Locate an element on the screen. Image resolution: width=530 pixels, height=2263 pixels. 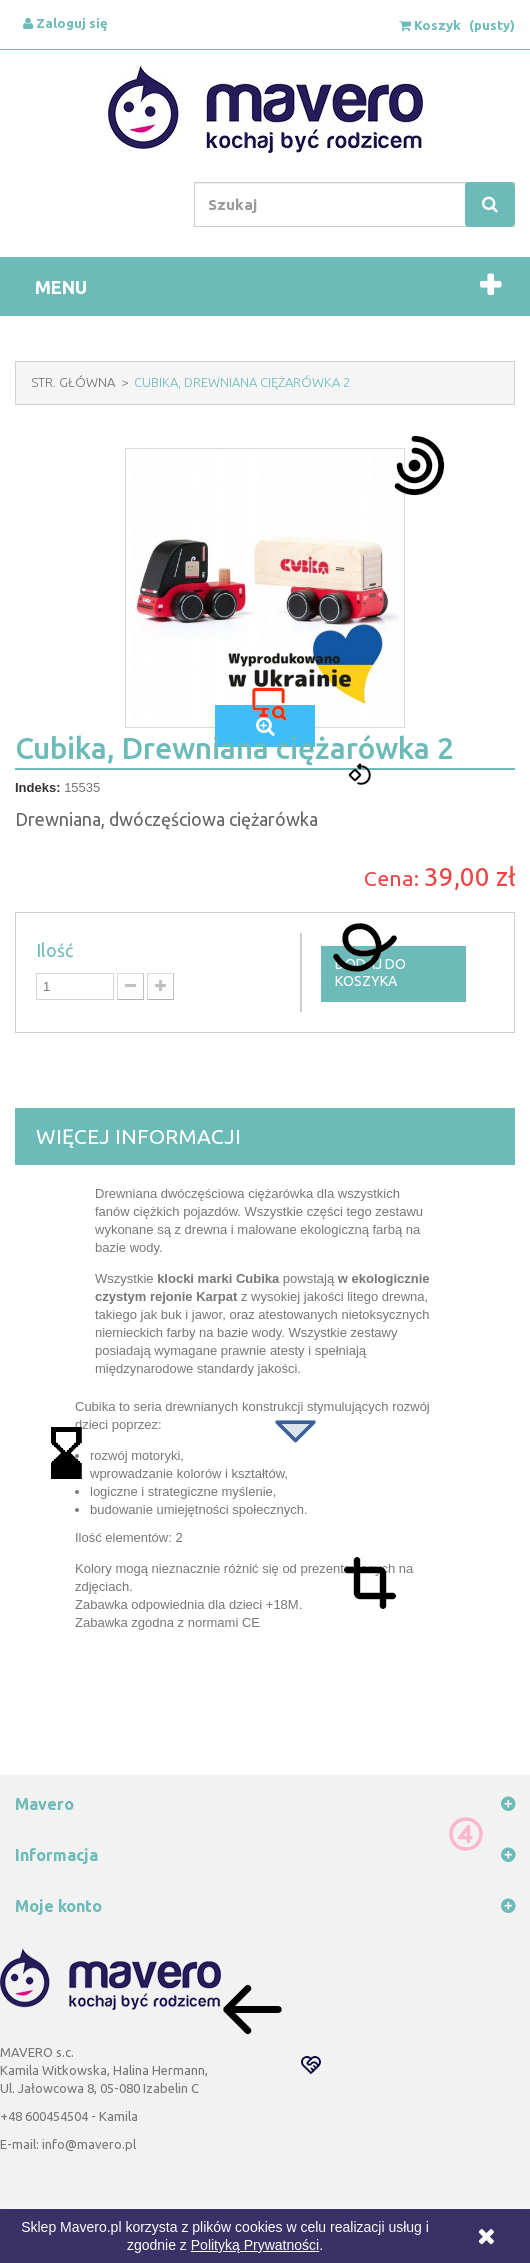
search files on desktop computer is located at coordinates (268, 702).